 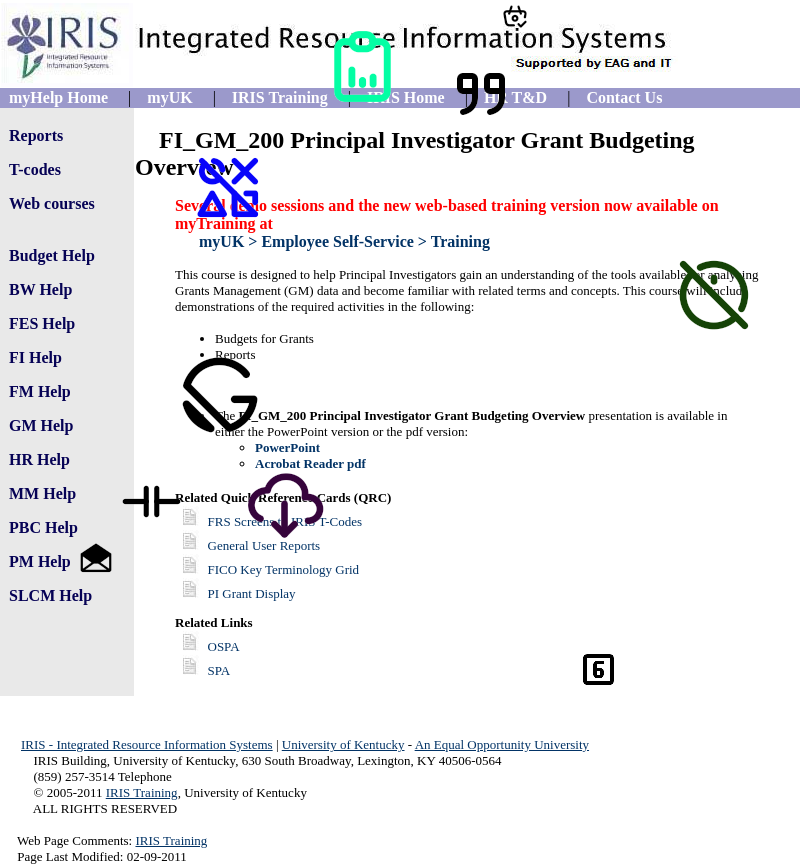 I want to click on view an opened or read email message, so click(x=96, y=559).